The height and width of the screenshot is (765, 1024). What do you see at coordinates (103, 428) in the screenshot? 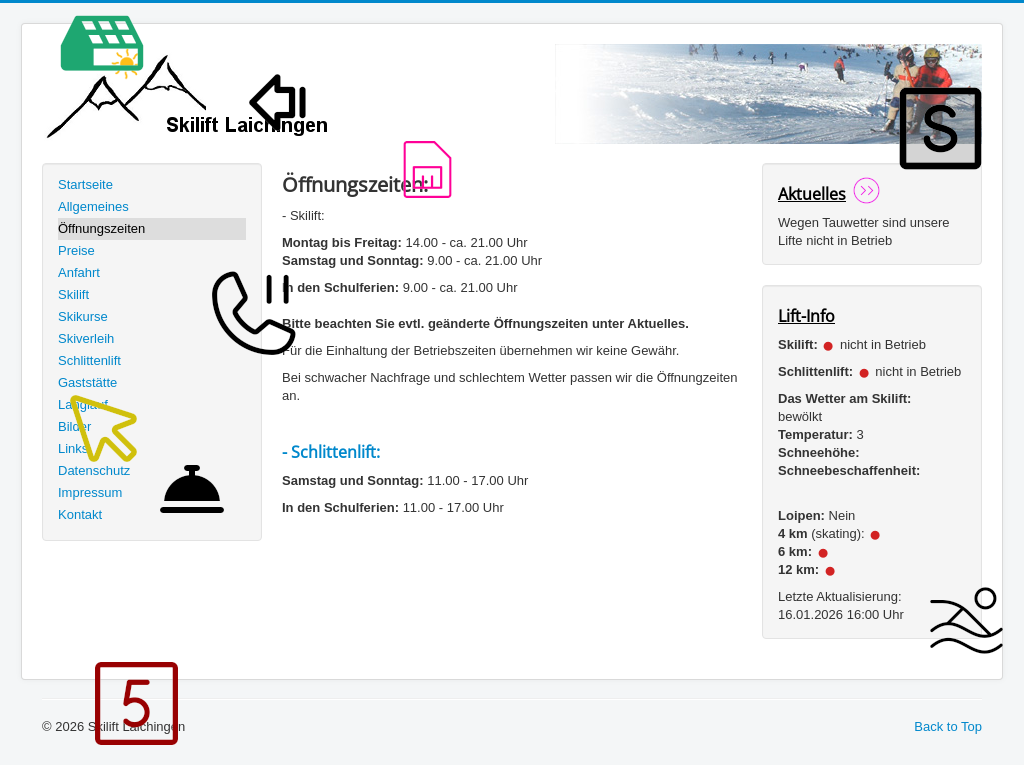
I see `mouse cursor or pointer indicator` at bounding box center [103, 428].